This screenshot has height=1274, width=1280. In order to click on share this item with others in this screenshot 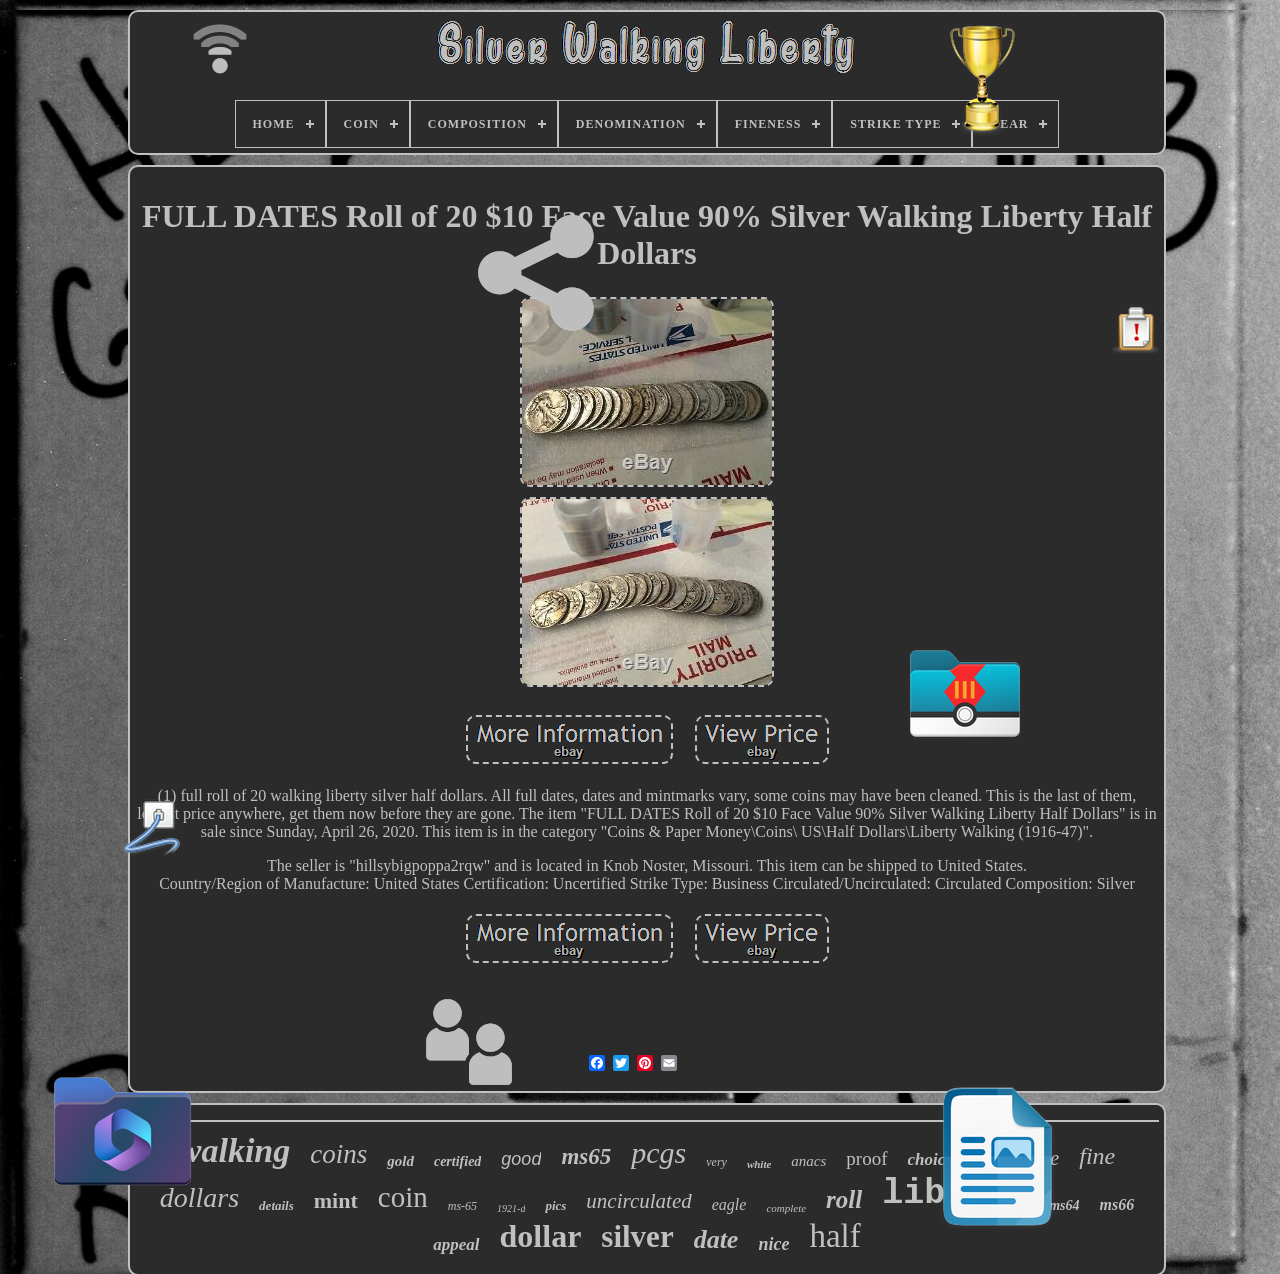, I will do `click(536, 273)`.